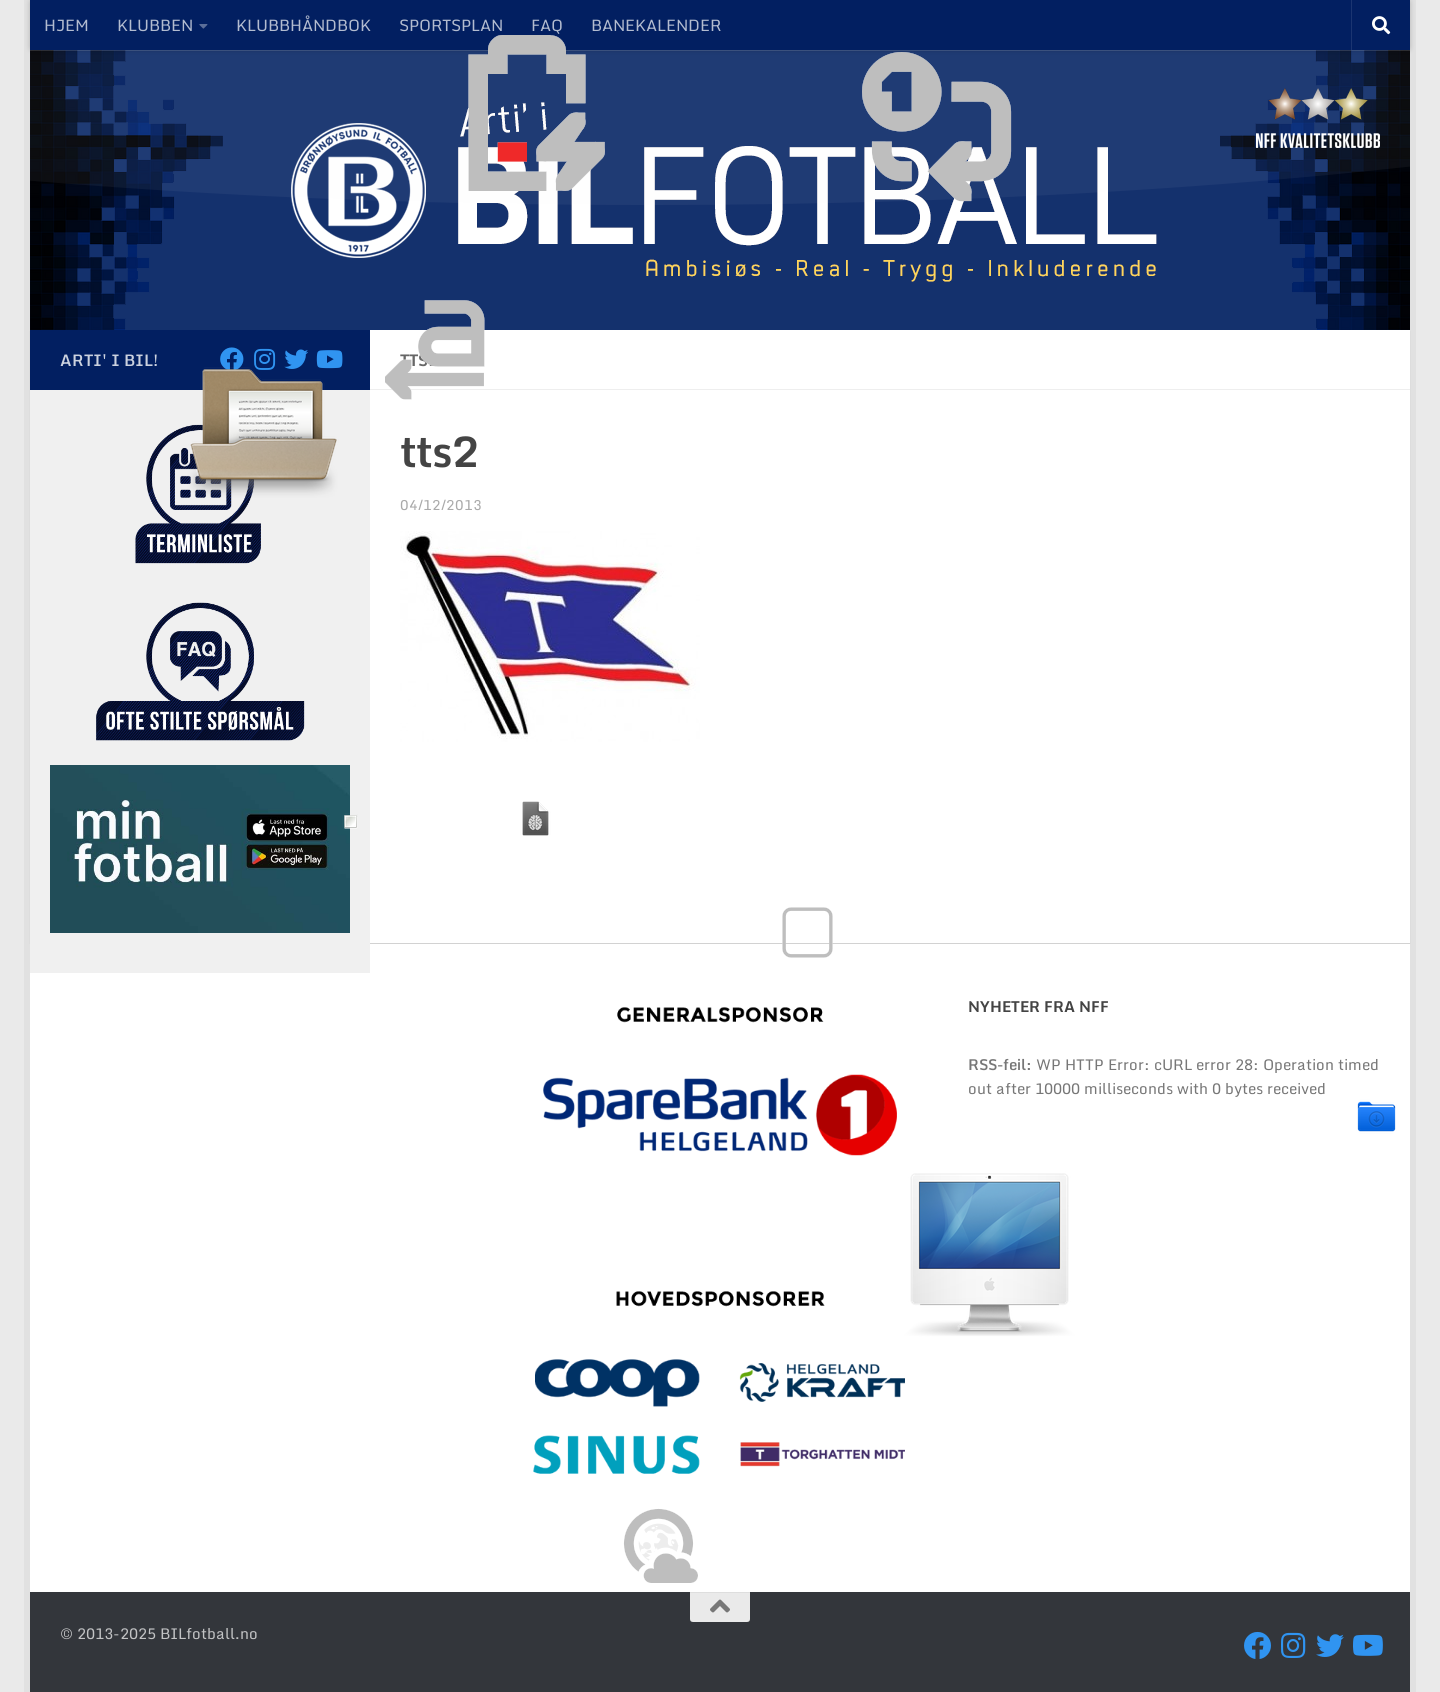 This screenshot has height=1692, width=1440. Describe the element at coordinates (527, 113) in the screenshot. I see `indicates low battery while charging` at that location.